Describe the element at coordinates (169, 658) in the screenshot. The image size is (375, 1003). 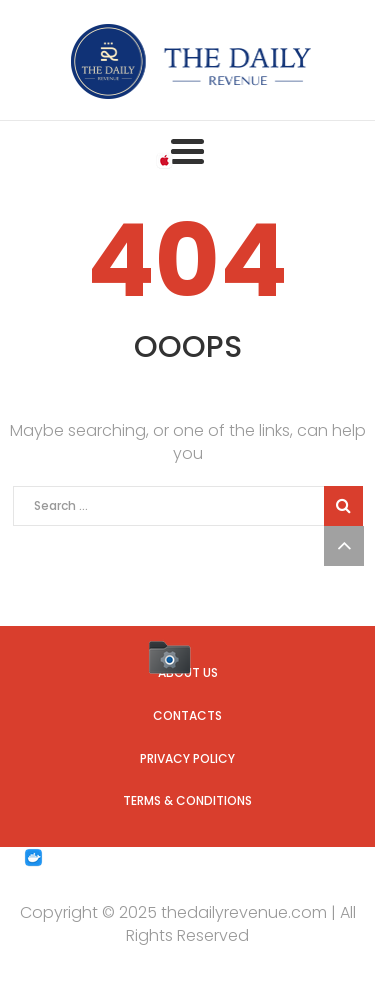
I see `access folder settings or preferences` at that location.